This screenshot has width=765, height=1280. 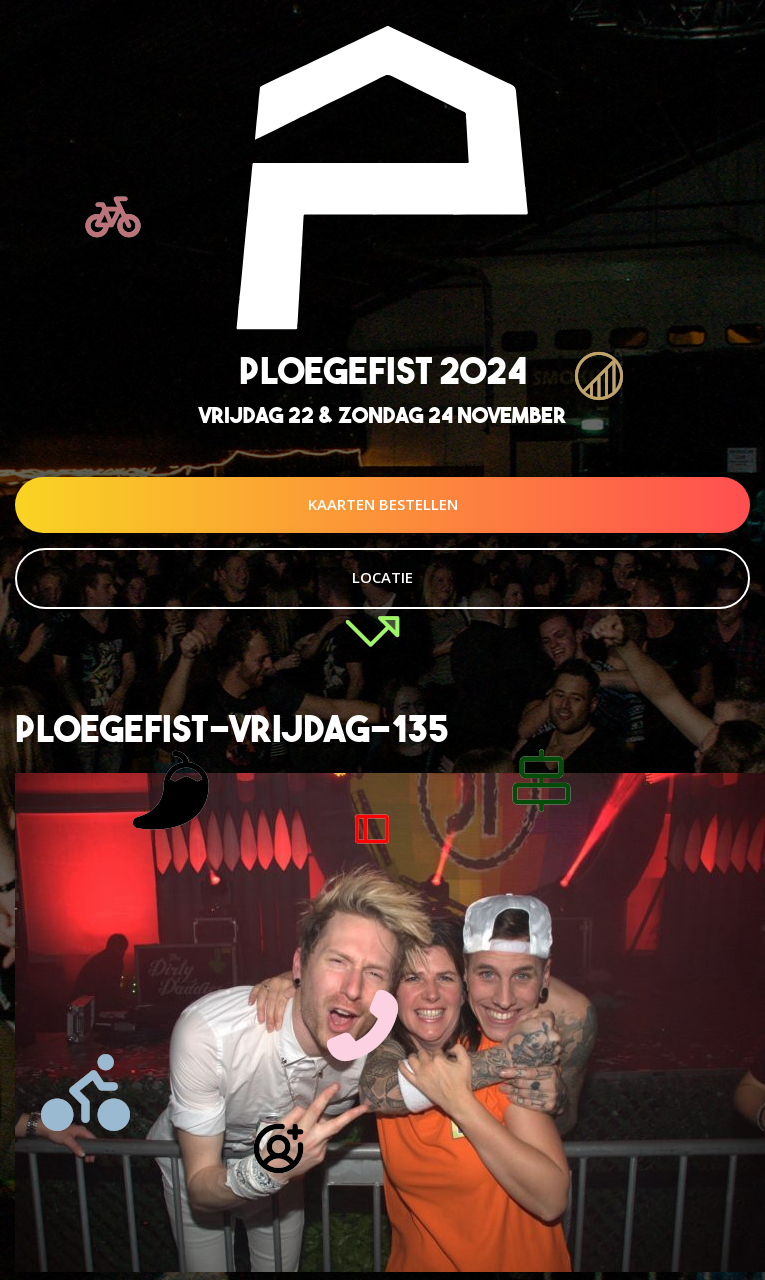 I want to click on make a phone call, so click(x=362, y=1025).